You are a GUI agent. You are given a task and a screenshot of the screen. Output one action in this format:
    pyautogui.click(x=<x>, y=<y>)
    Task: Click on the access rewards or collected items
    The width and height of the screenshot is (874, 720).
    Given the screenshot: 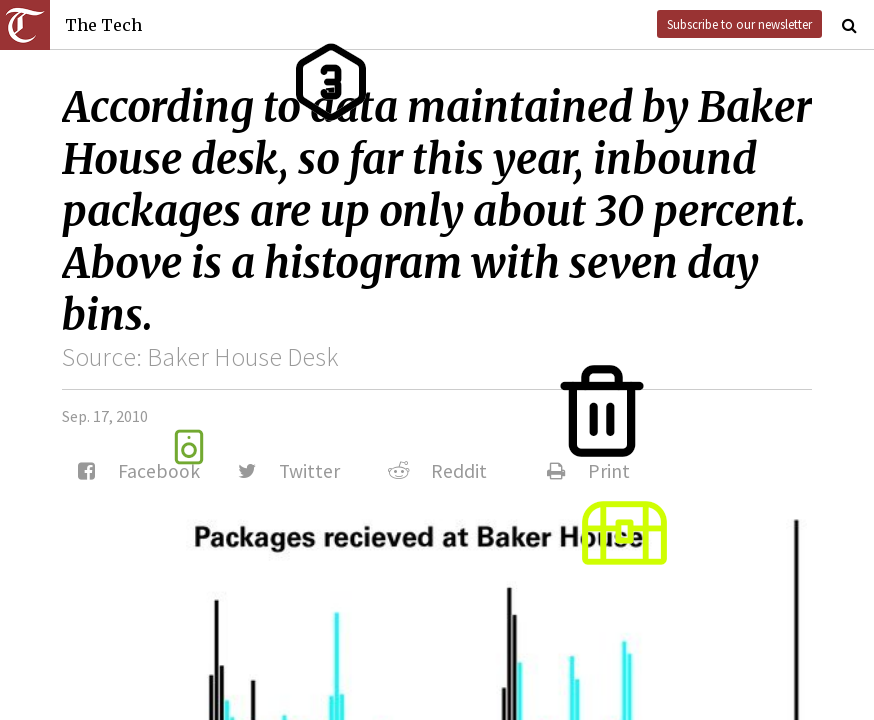 What is the action you would take?
    pyautogui.click(x=624, y=534)
    